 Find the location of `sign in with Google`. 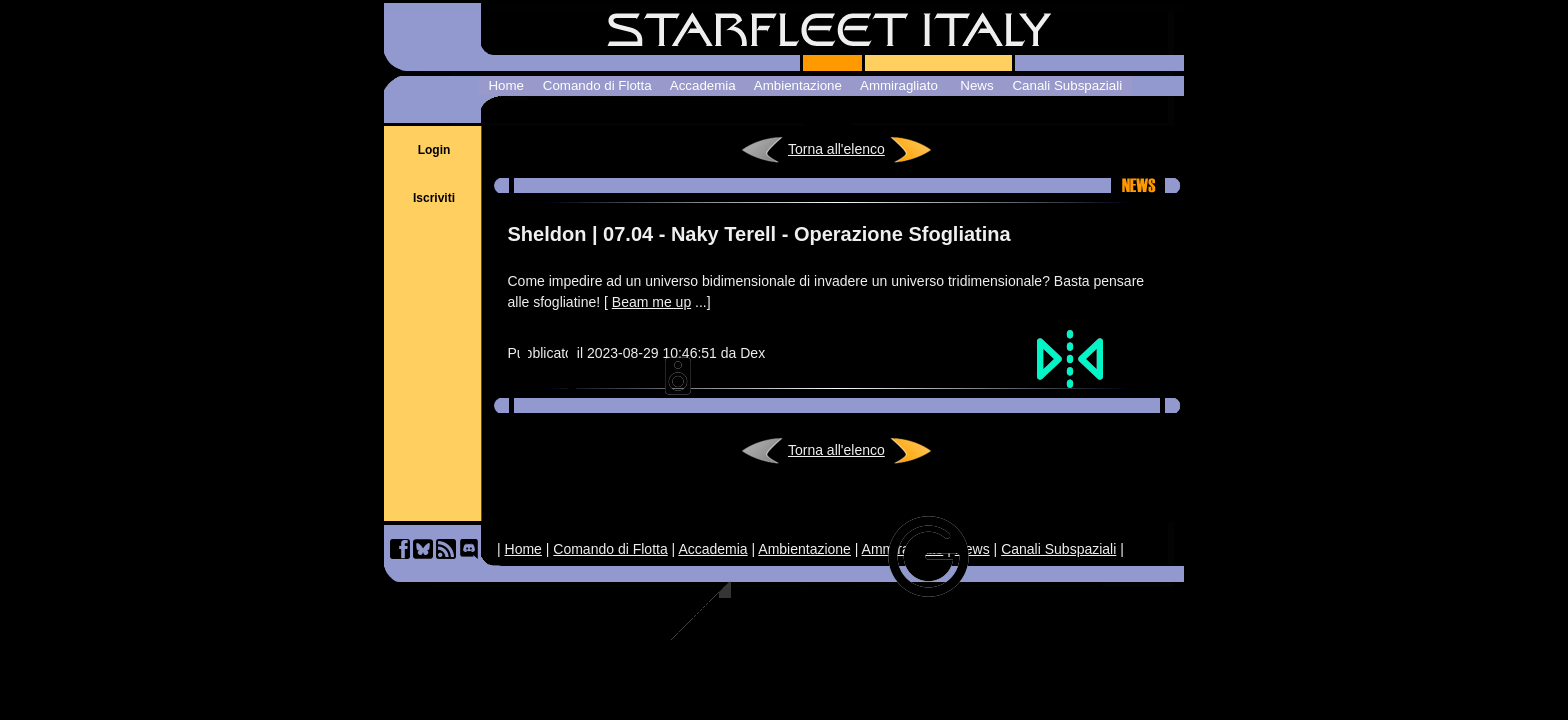

sign in with Google is located at coordinates (928, 556).